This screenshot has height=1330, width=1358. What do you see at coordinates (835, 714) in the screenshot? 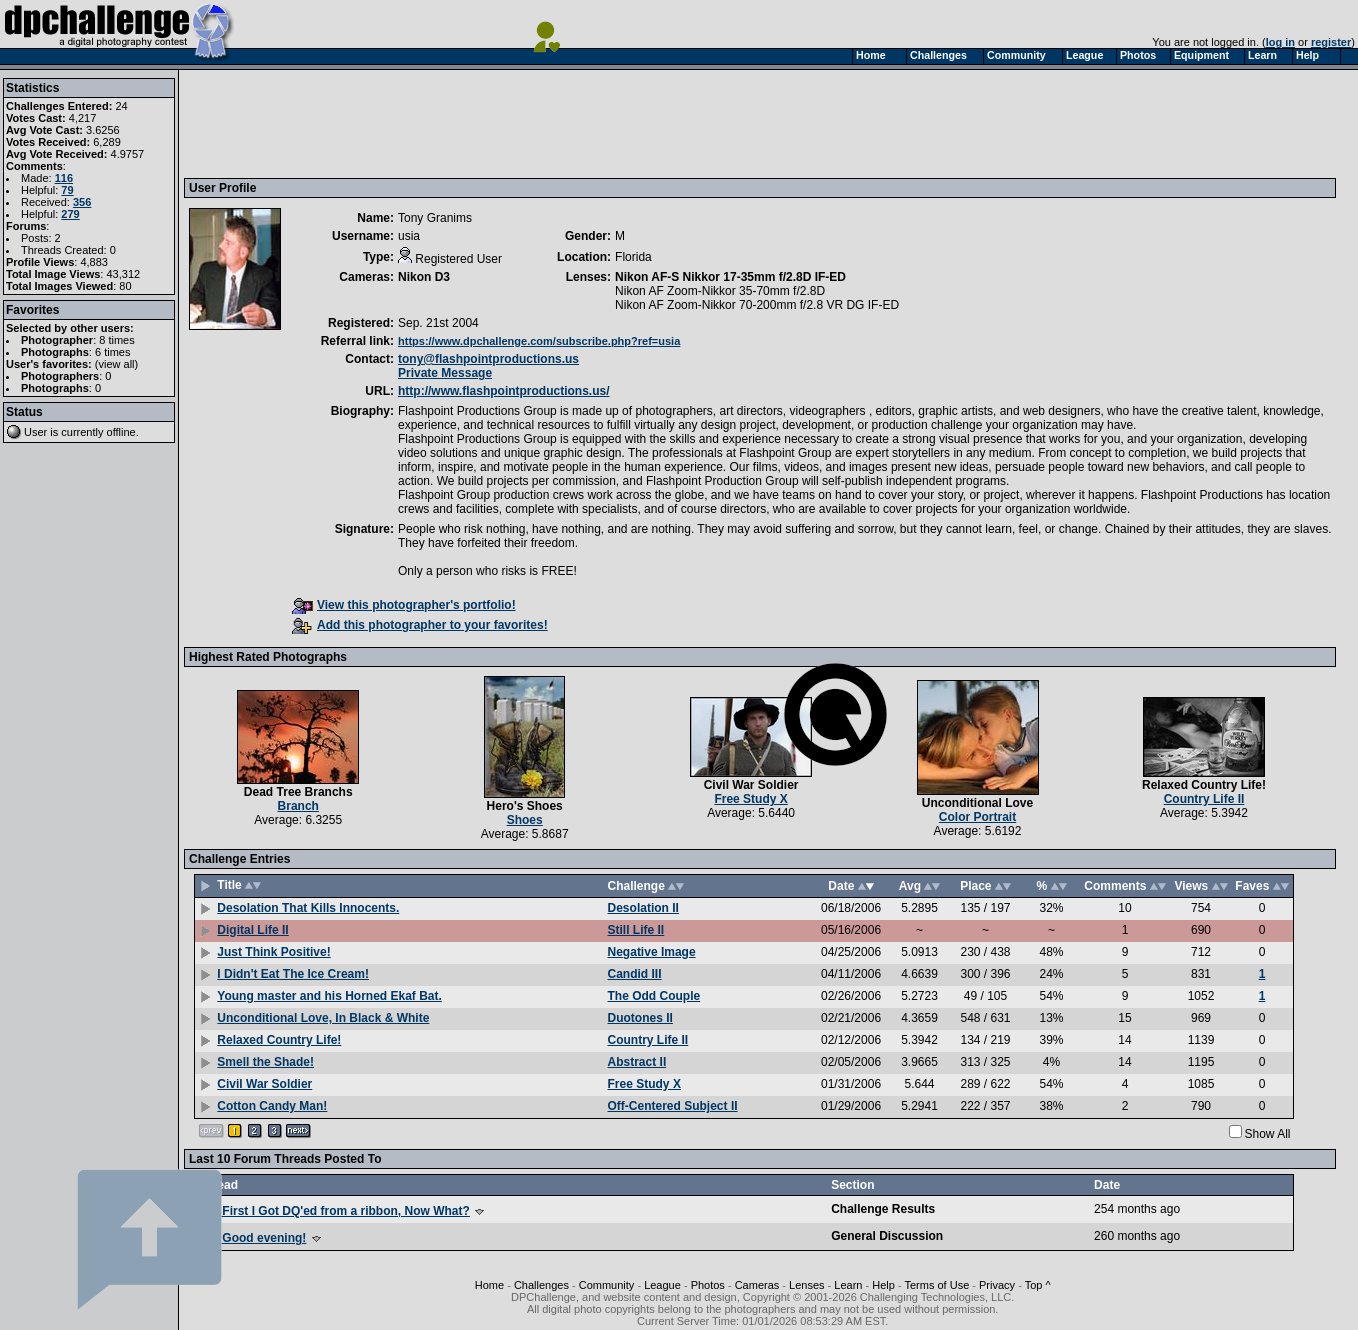
I see `restart or reboot the device` at bounding box center [835, 714].